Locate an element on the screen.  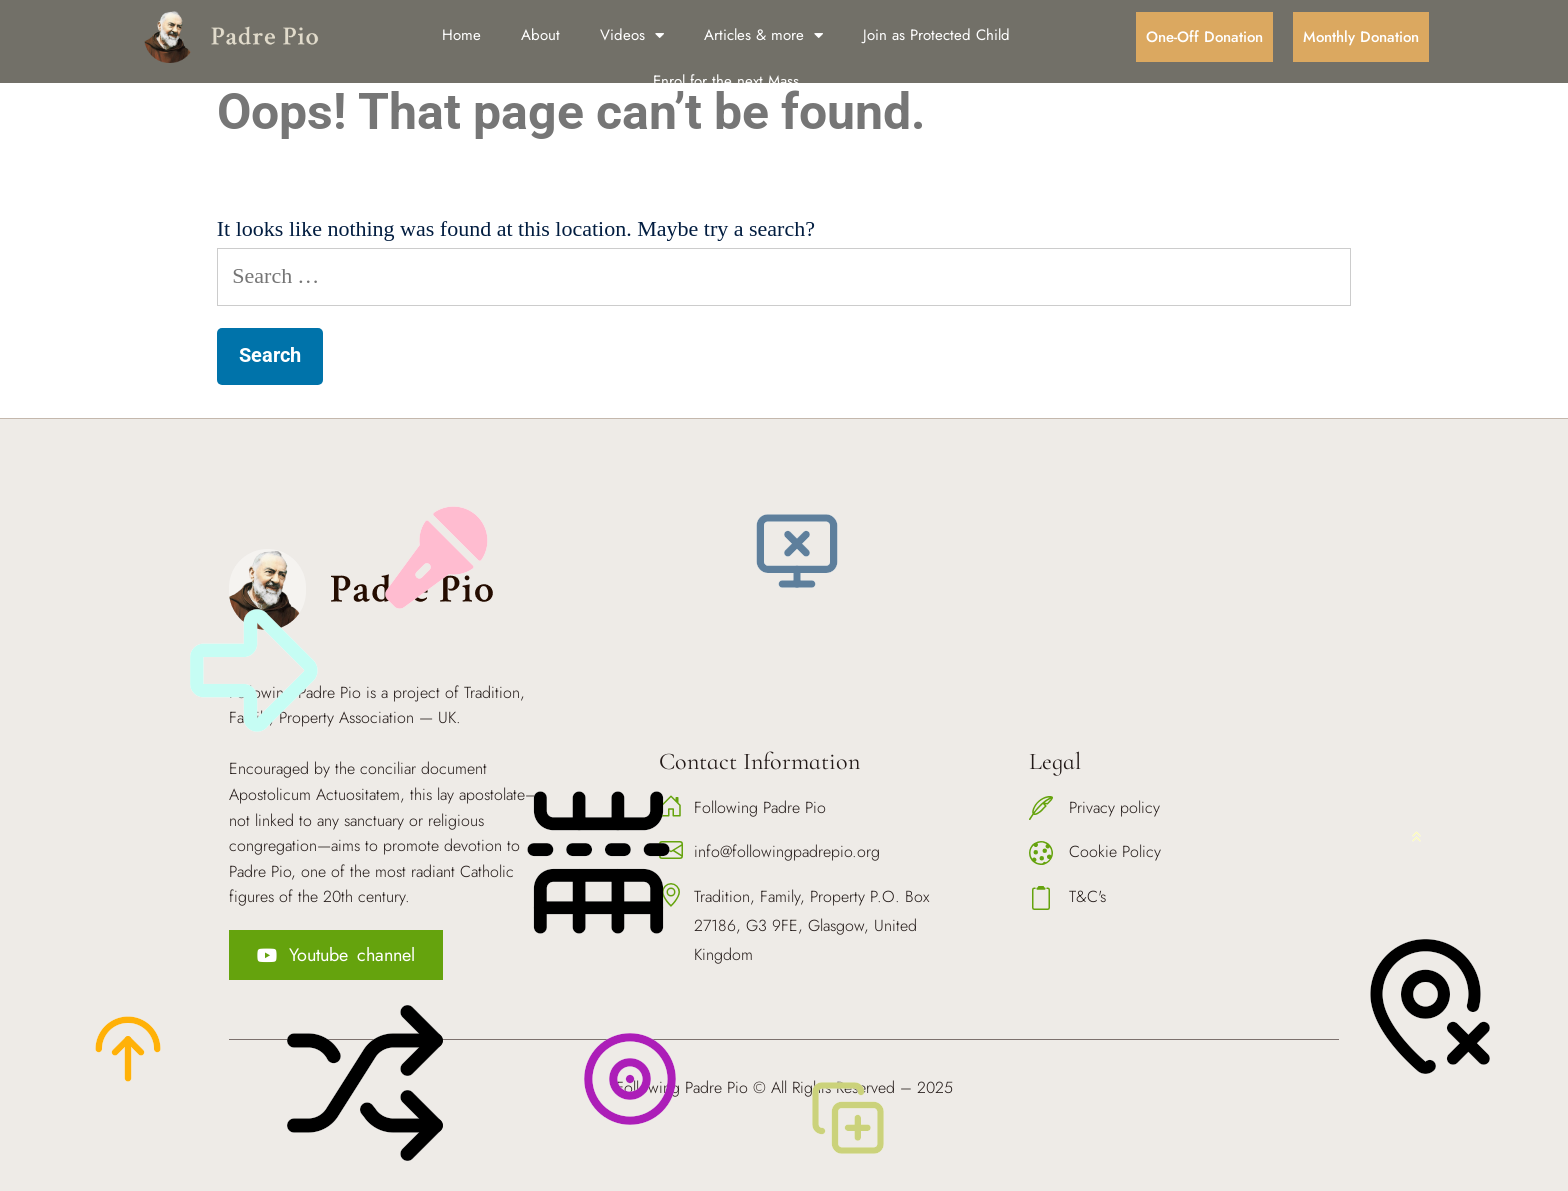
shuffle playlist or queue order is located at coordinates (365, 1083).